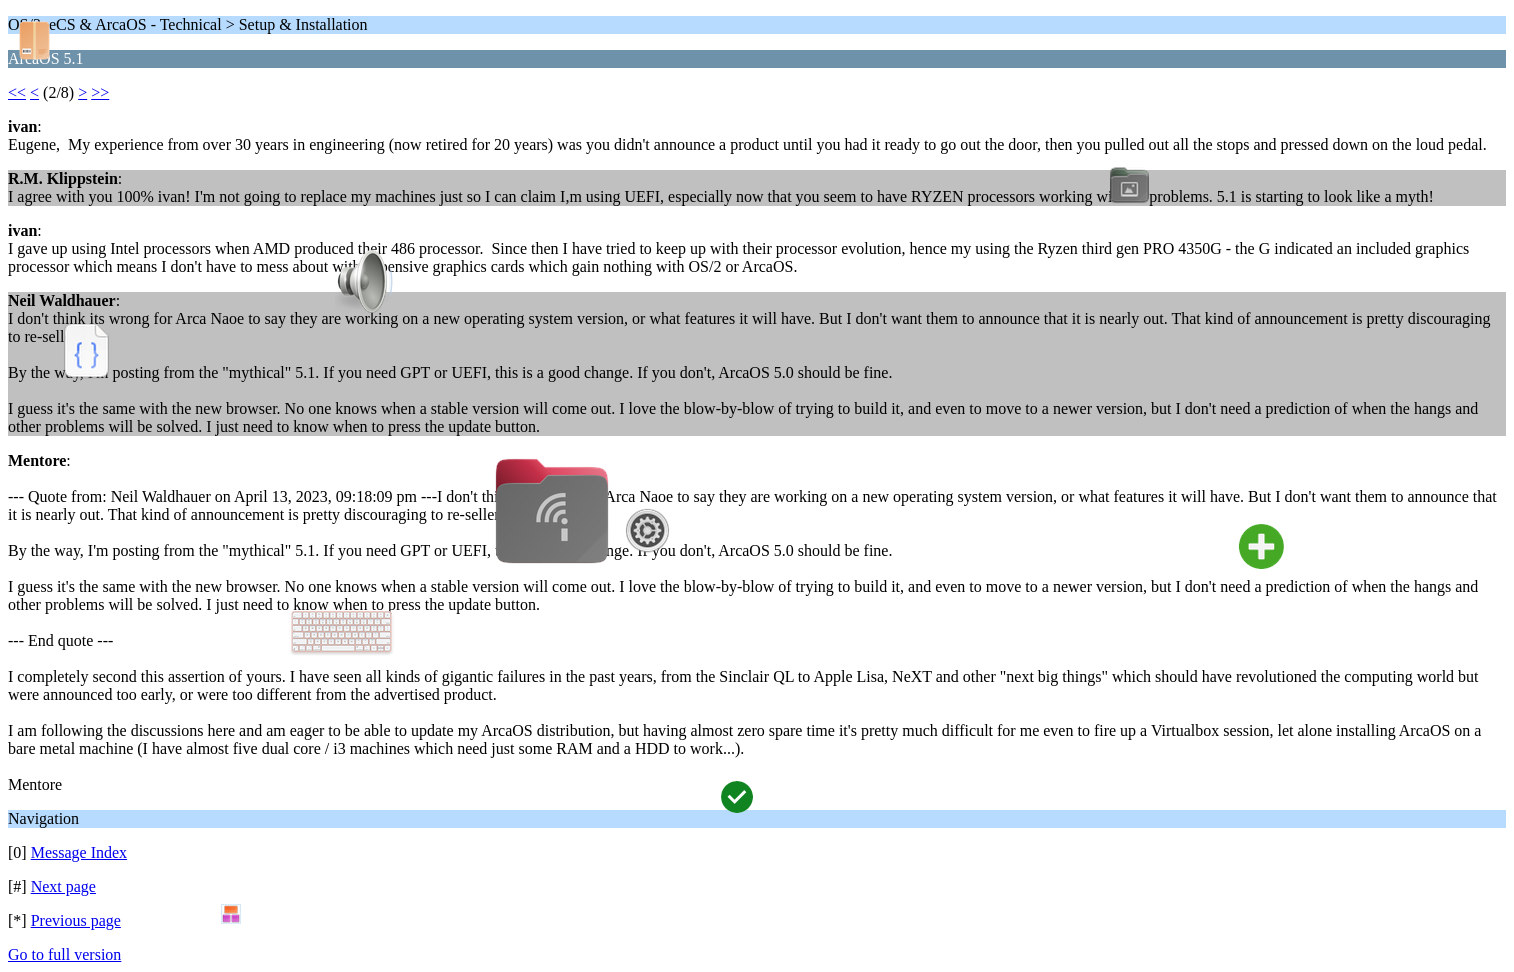  I want to click on indicates audio is set to low volume, so click(369, 281).